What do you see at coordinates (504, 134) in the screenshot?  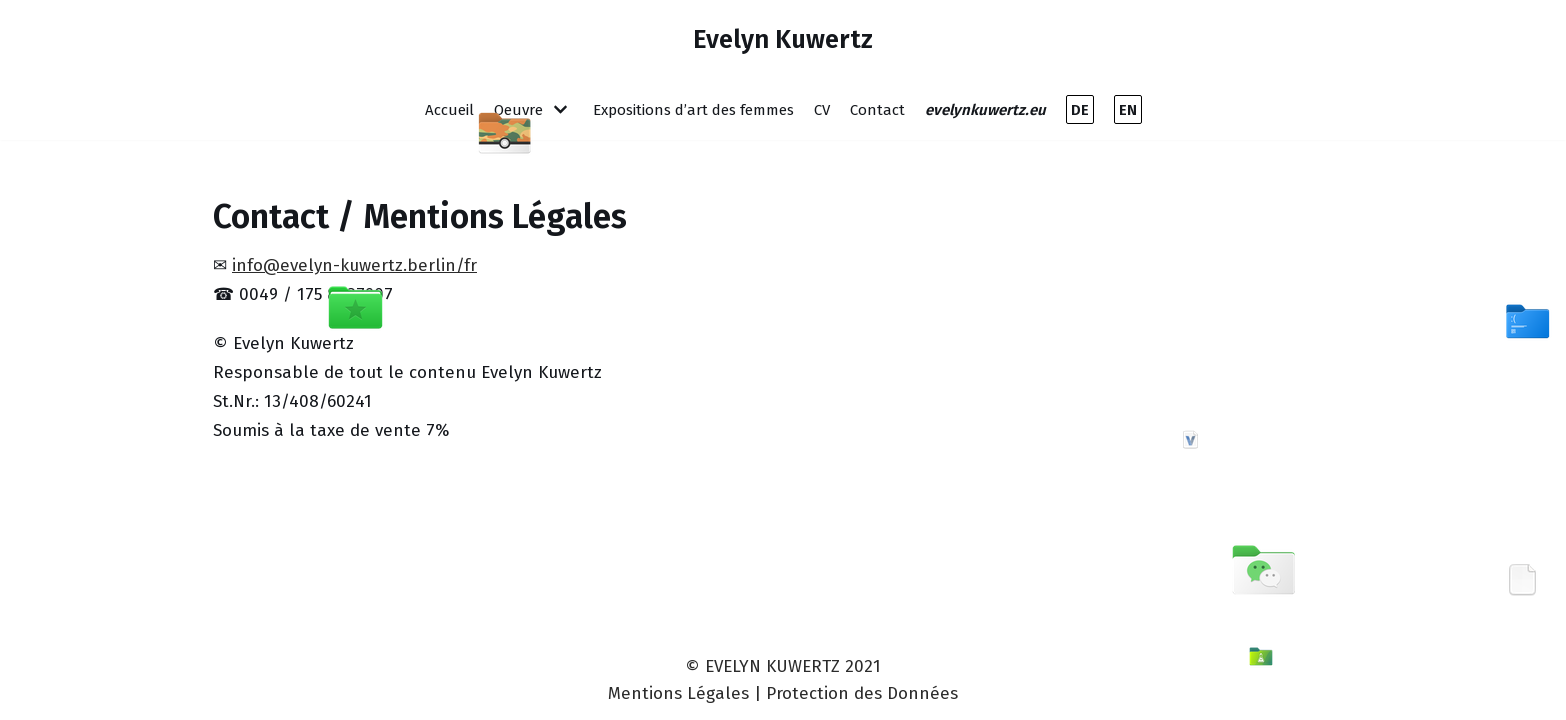 I see `folder containing pokémon safari ball themed content` at bounding box center [504, 134].